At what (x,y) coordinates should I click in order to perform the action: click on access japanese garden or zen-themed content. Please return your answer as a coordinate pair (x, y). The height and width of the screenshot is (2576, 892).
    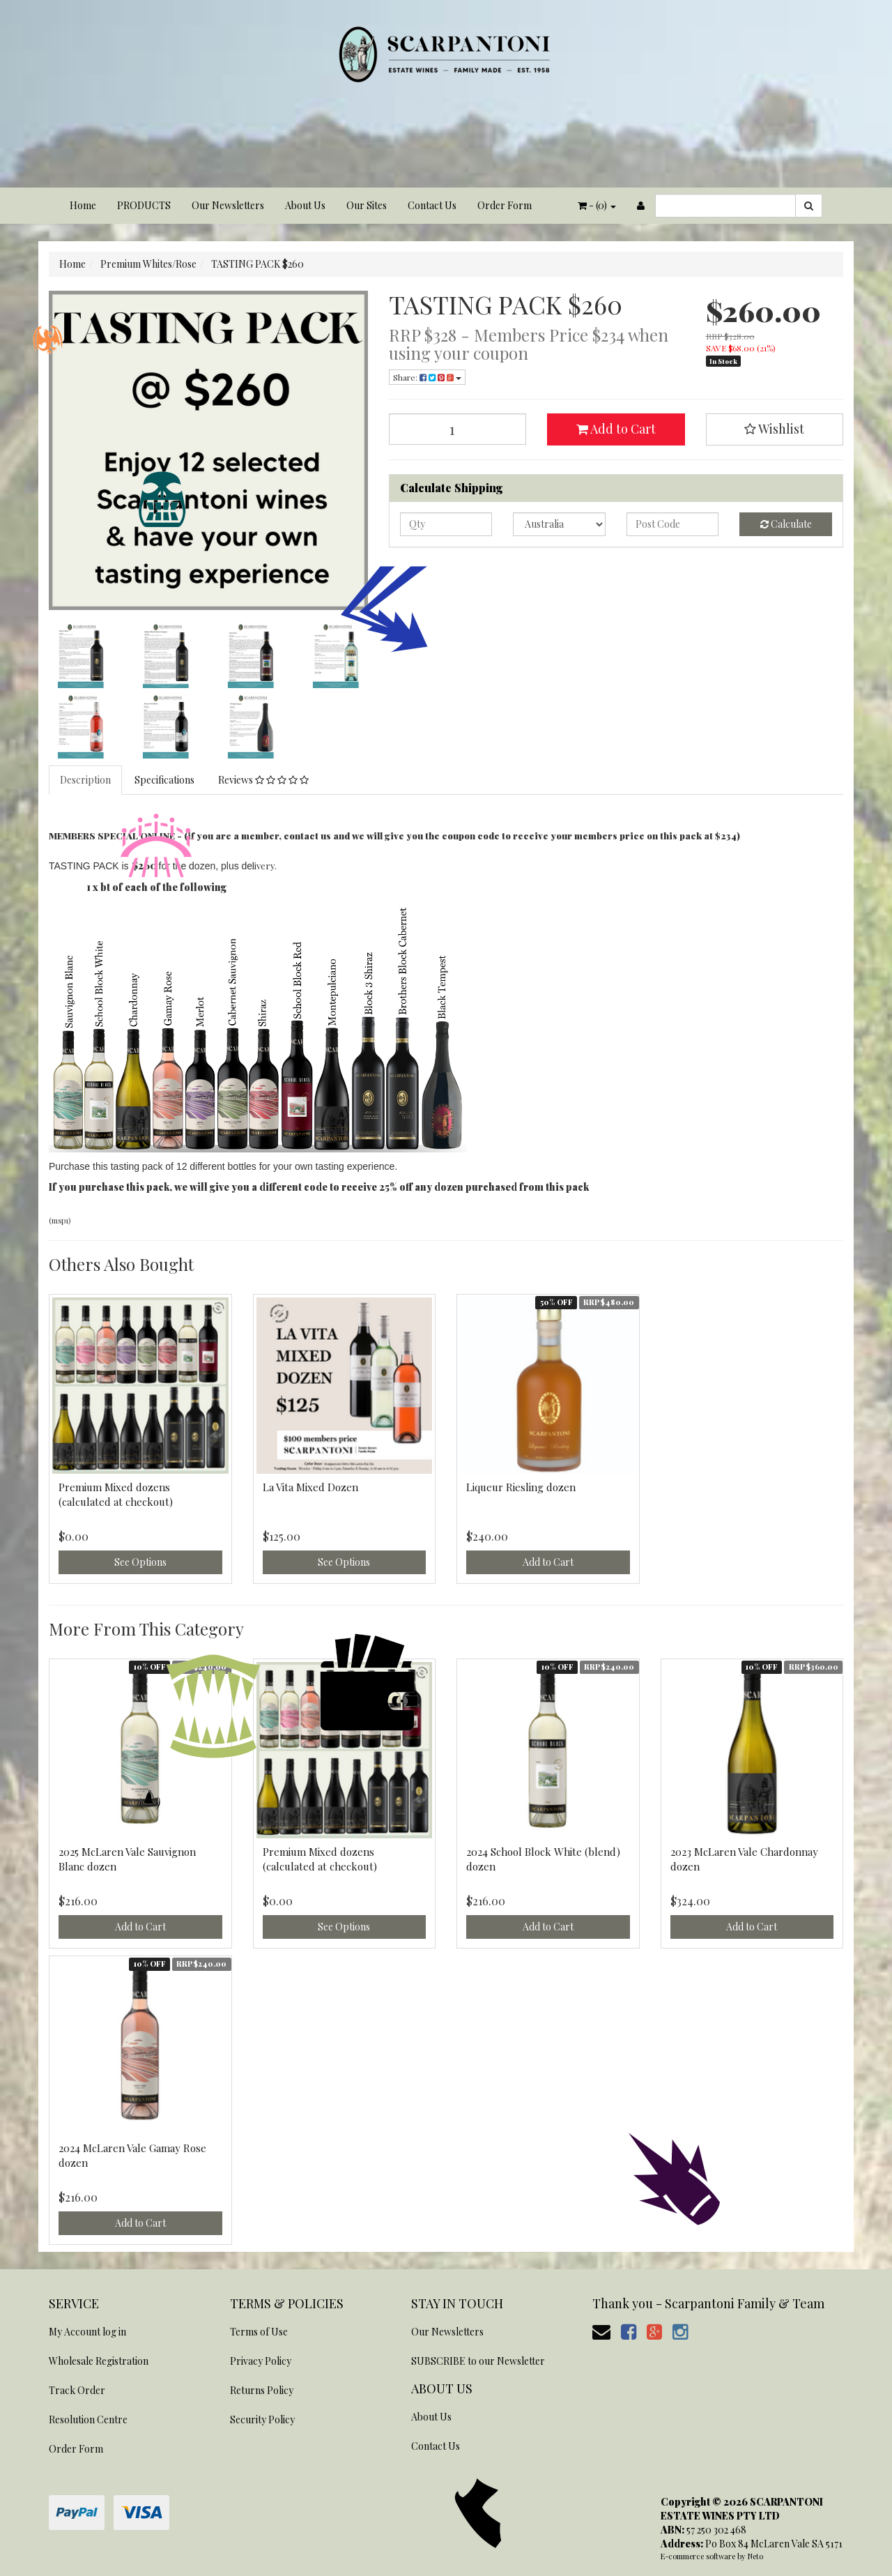
    Looking at the image, I should click on (156, 839).